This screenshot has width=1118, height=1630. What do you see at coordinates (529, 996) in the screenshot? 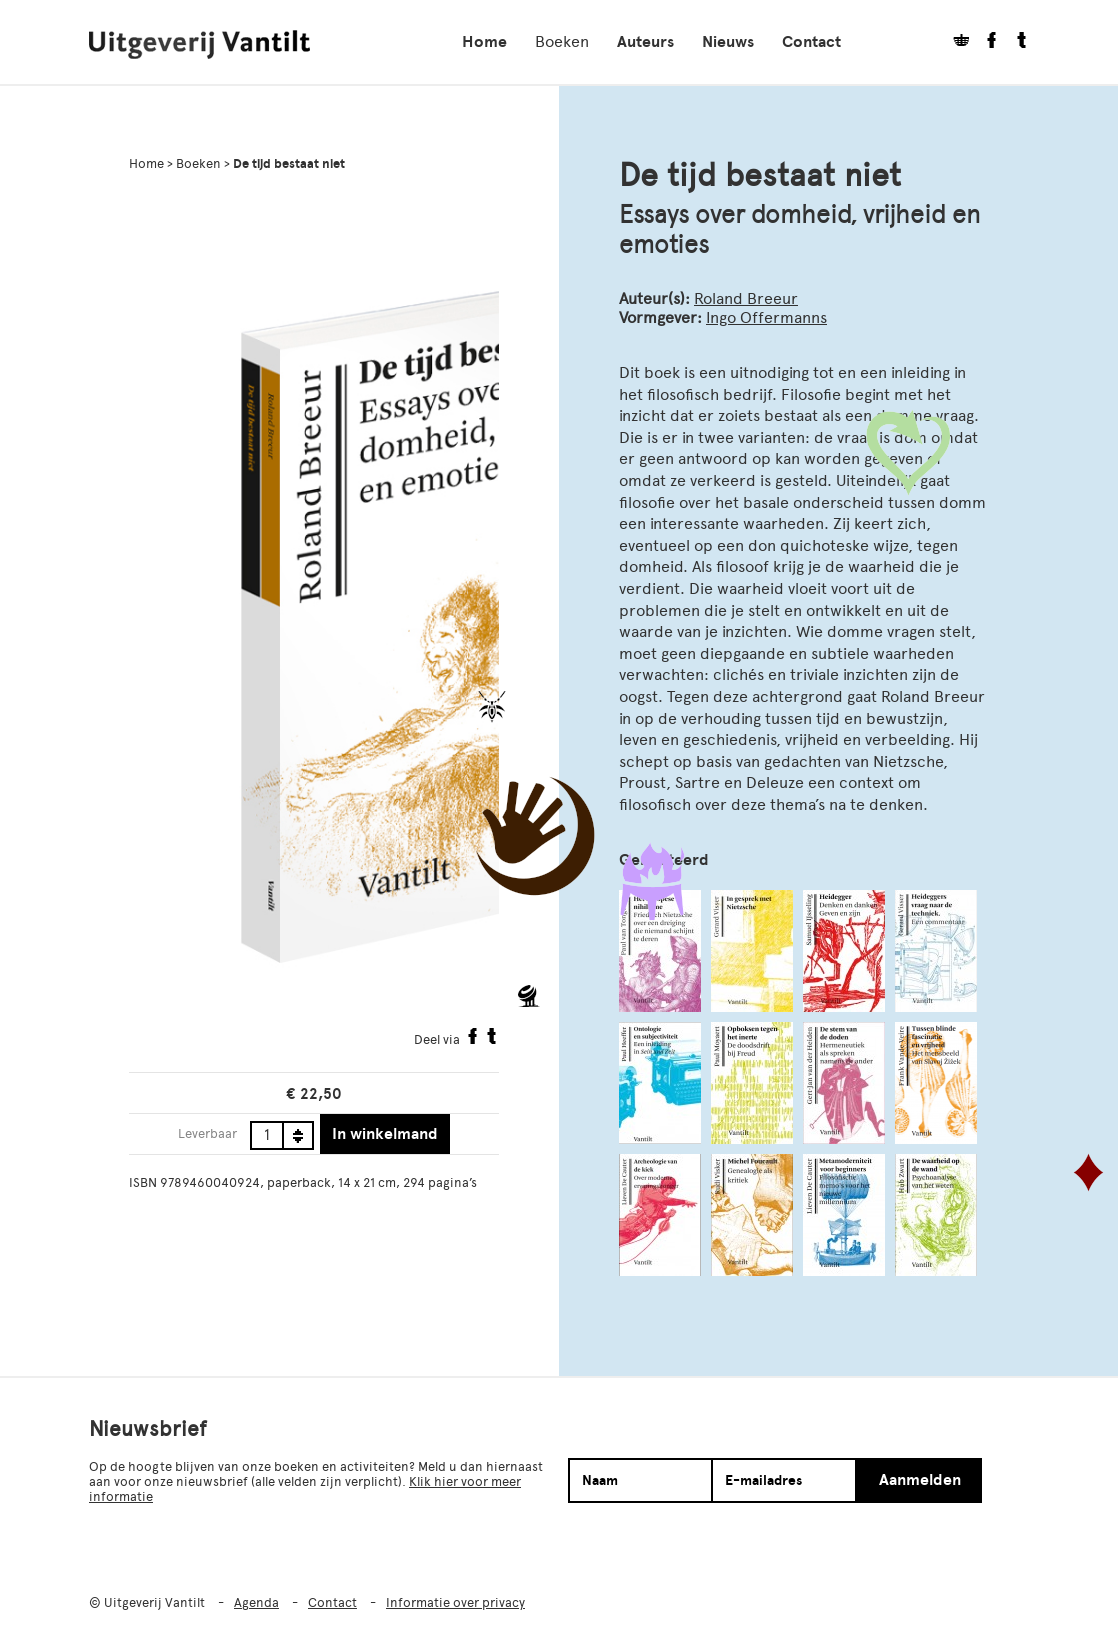
I see `satellite dish or radar antenna icon` at bounding box center [529, 996].